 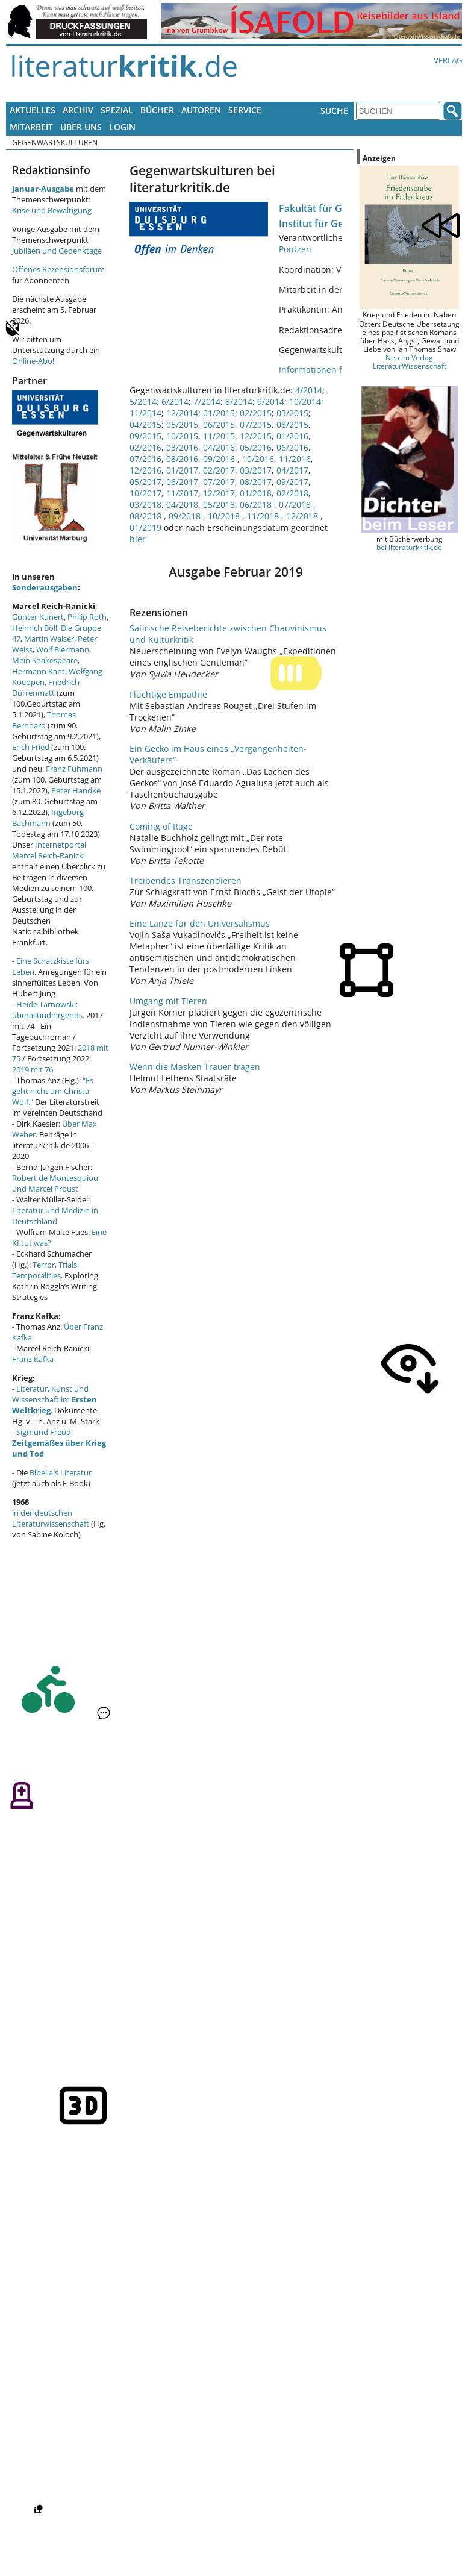 I want to click on open chat or messaging, so click(x=104, y=1713).